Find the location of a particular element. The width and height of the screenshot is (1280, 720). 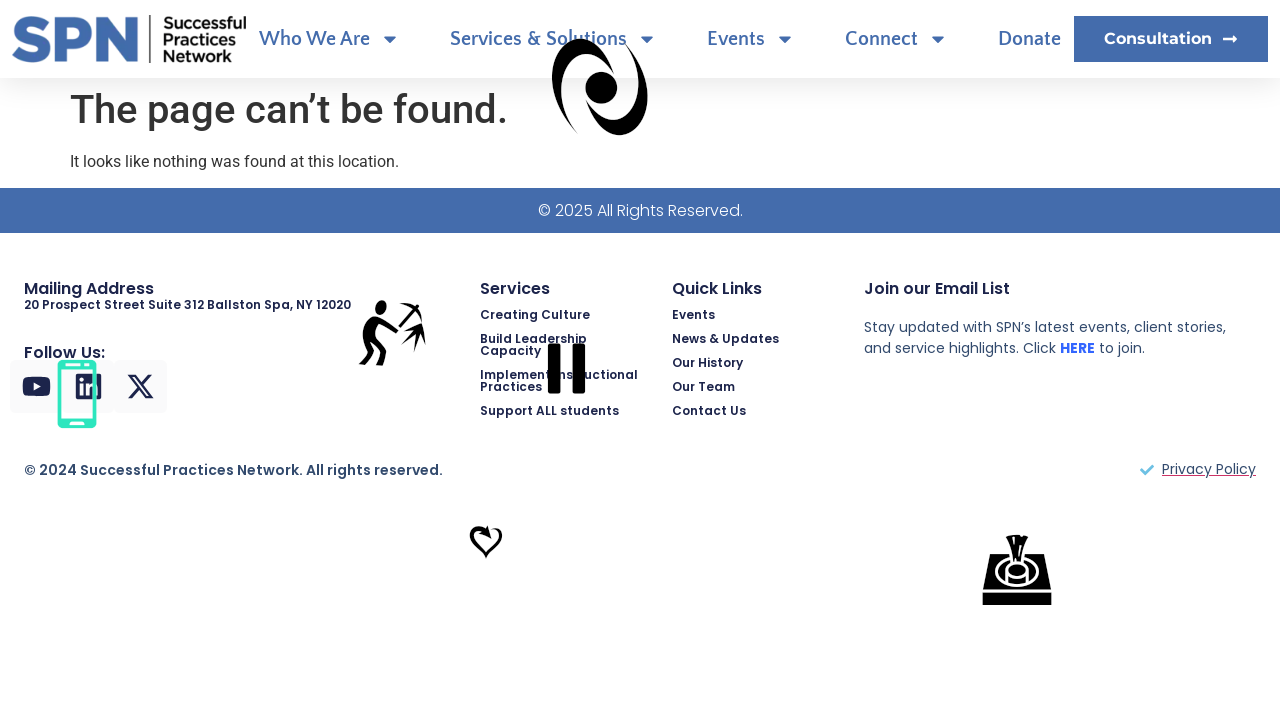

craft or forge a ring item is located at coordinates (1017, 568).